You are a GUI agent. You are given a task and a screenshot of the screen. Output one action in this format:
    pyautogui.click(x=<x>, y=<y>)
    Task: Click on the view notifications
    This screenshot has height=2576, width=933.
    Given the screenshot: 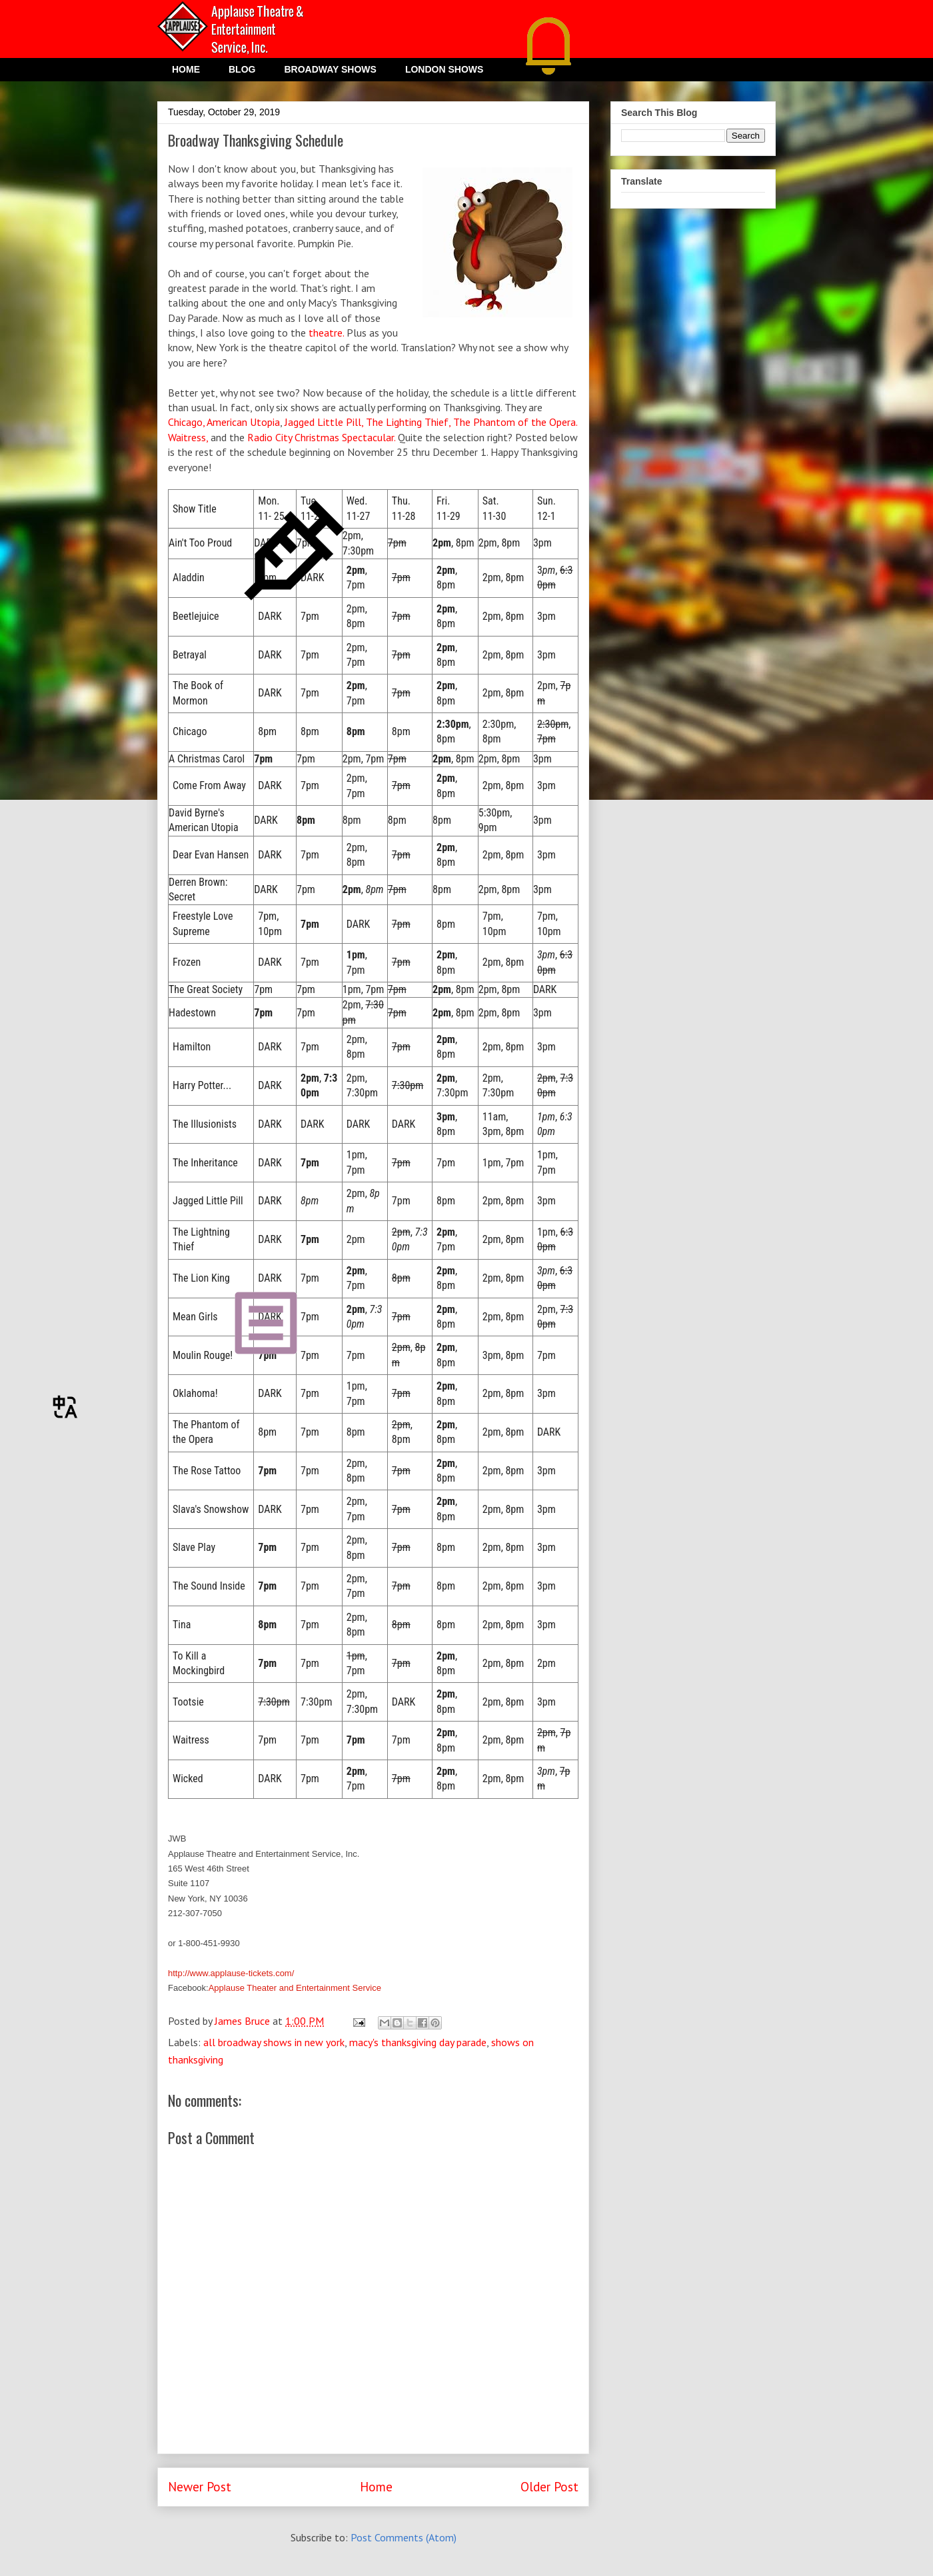 What is the action you would take?
    pyautogui.click(x=548, y=44)
    